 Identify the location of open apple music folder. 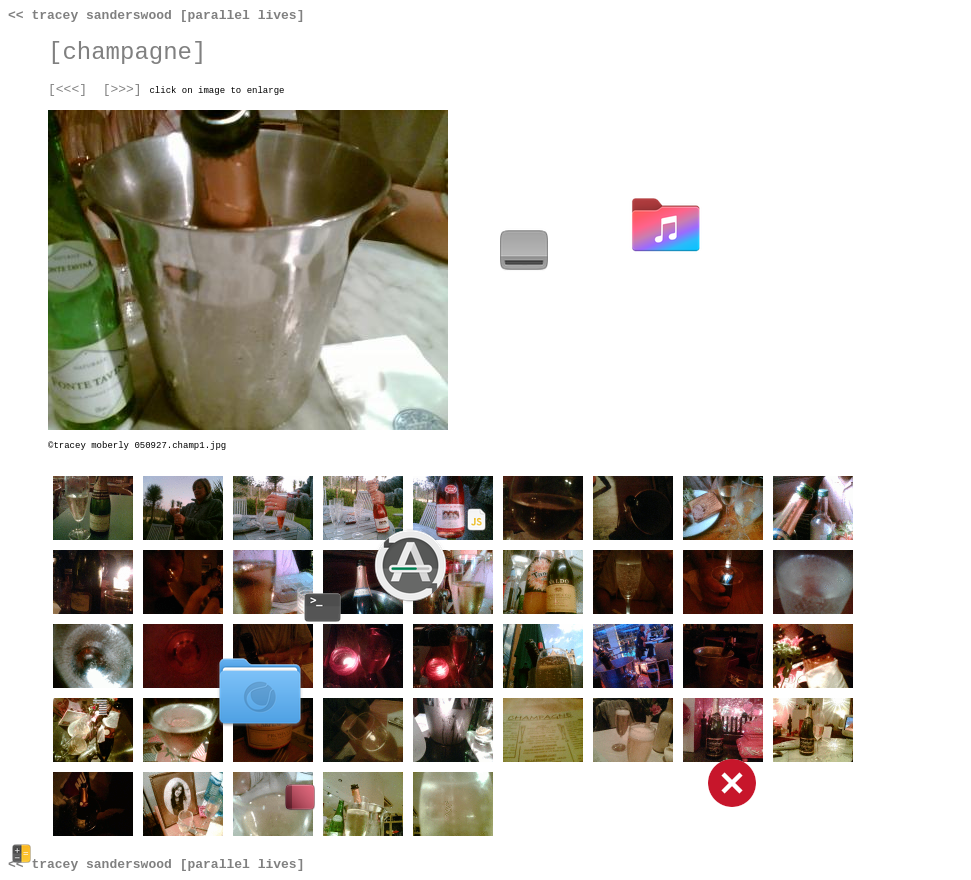
(665, 226).